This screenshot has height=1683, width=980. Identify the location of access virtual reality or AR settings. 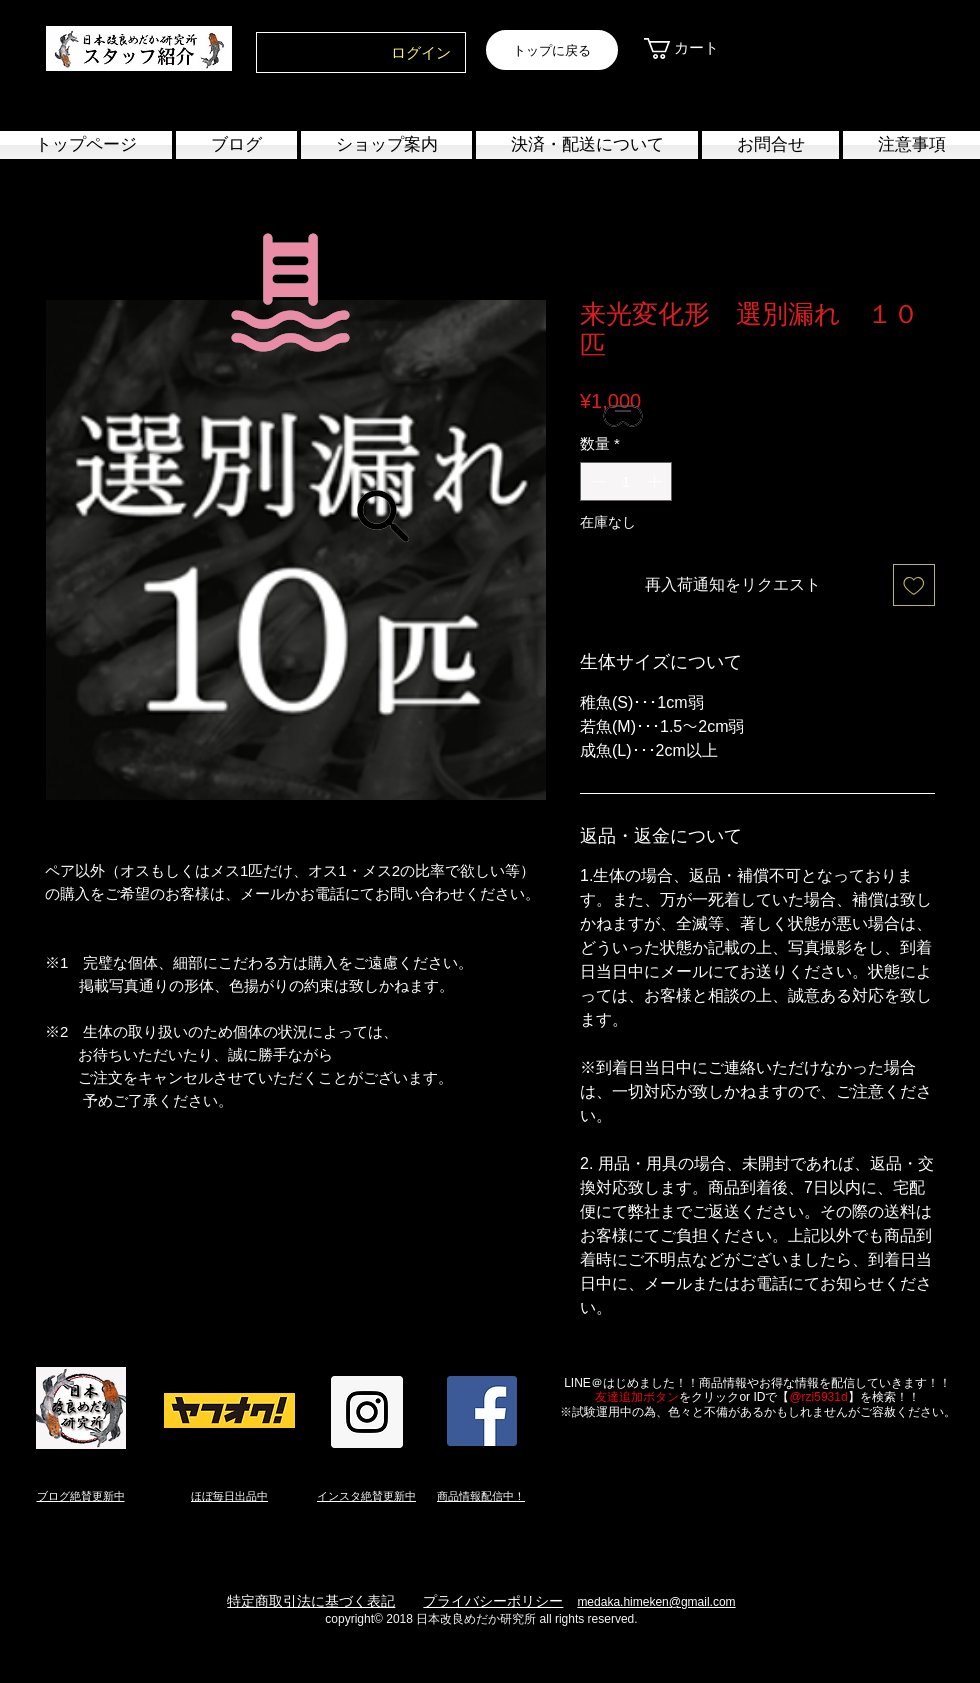
(623, 416).